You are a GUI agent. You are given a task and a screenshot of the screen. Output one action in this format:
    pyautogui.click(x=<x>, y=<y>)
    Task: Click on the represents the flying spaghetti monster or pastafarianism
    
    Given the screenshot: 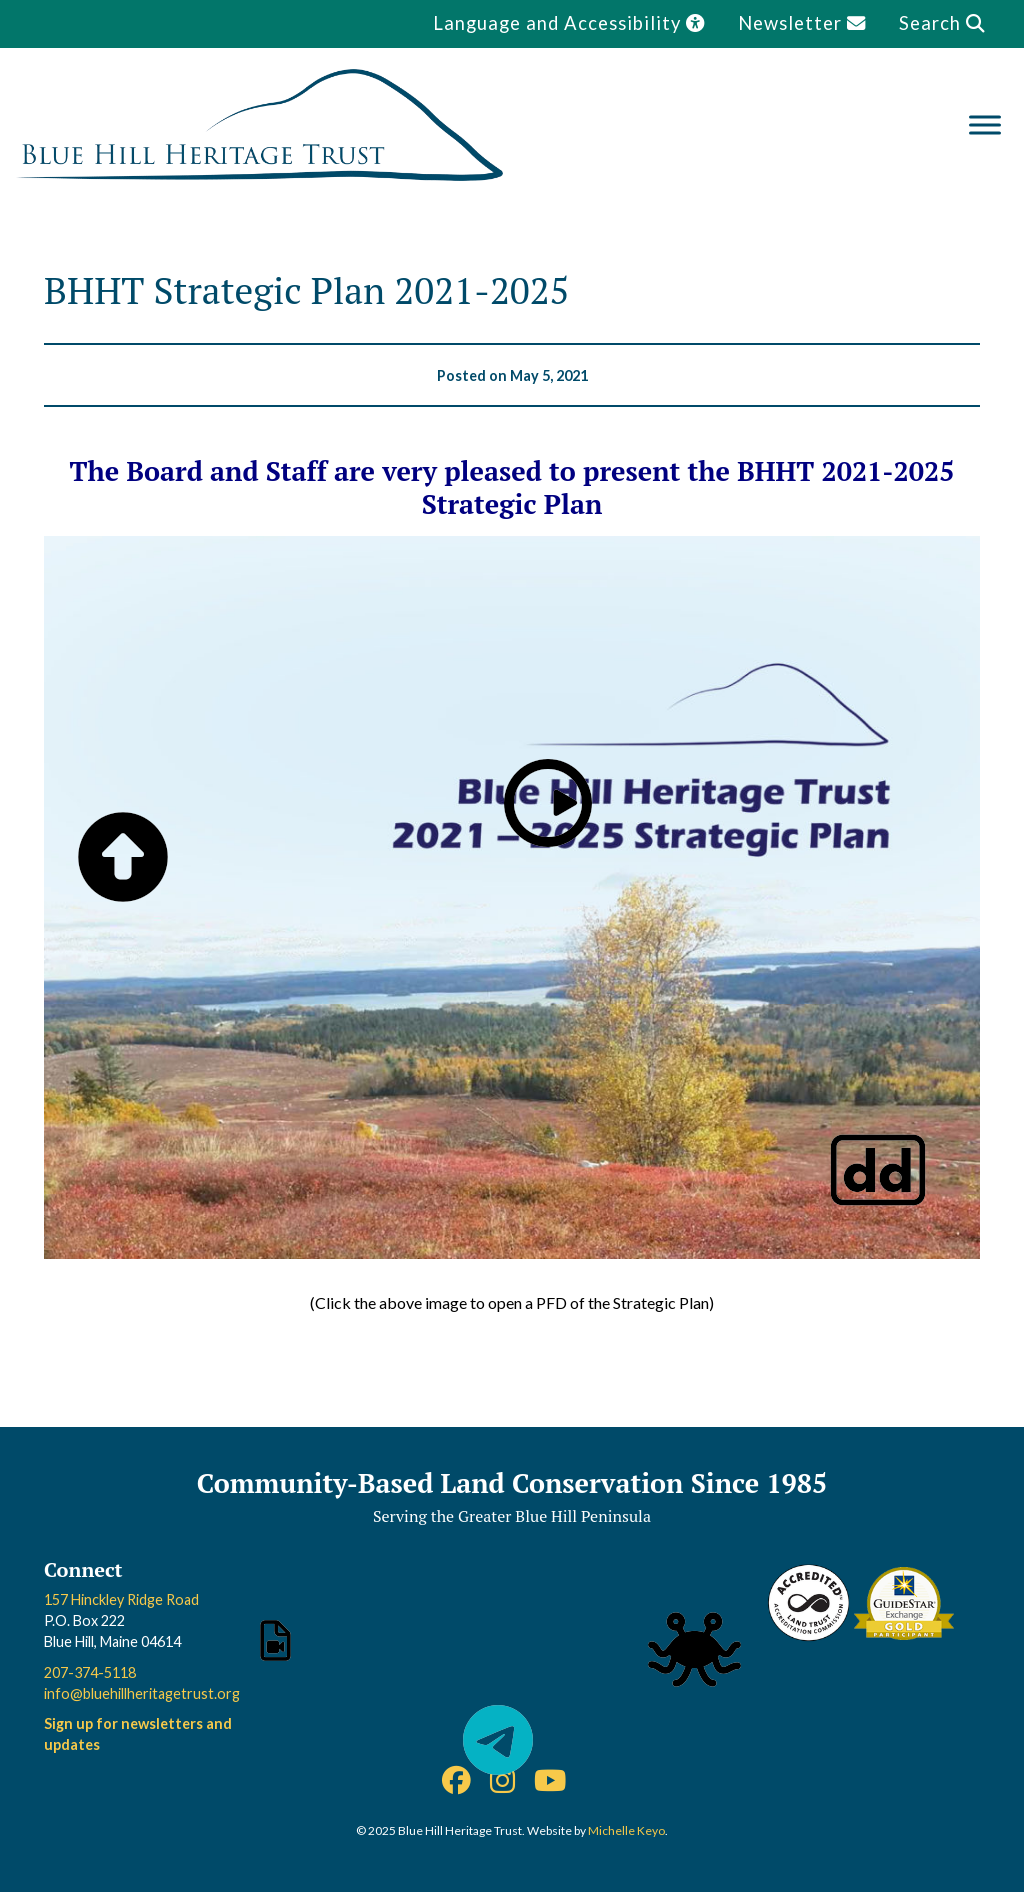 What is the action you would take?
    pyautogui.click(x=694, y=1649)
    